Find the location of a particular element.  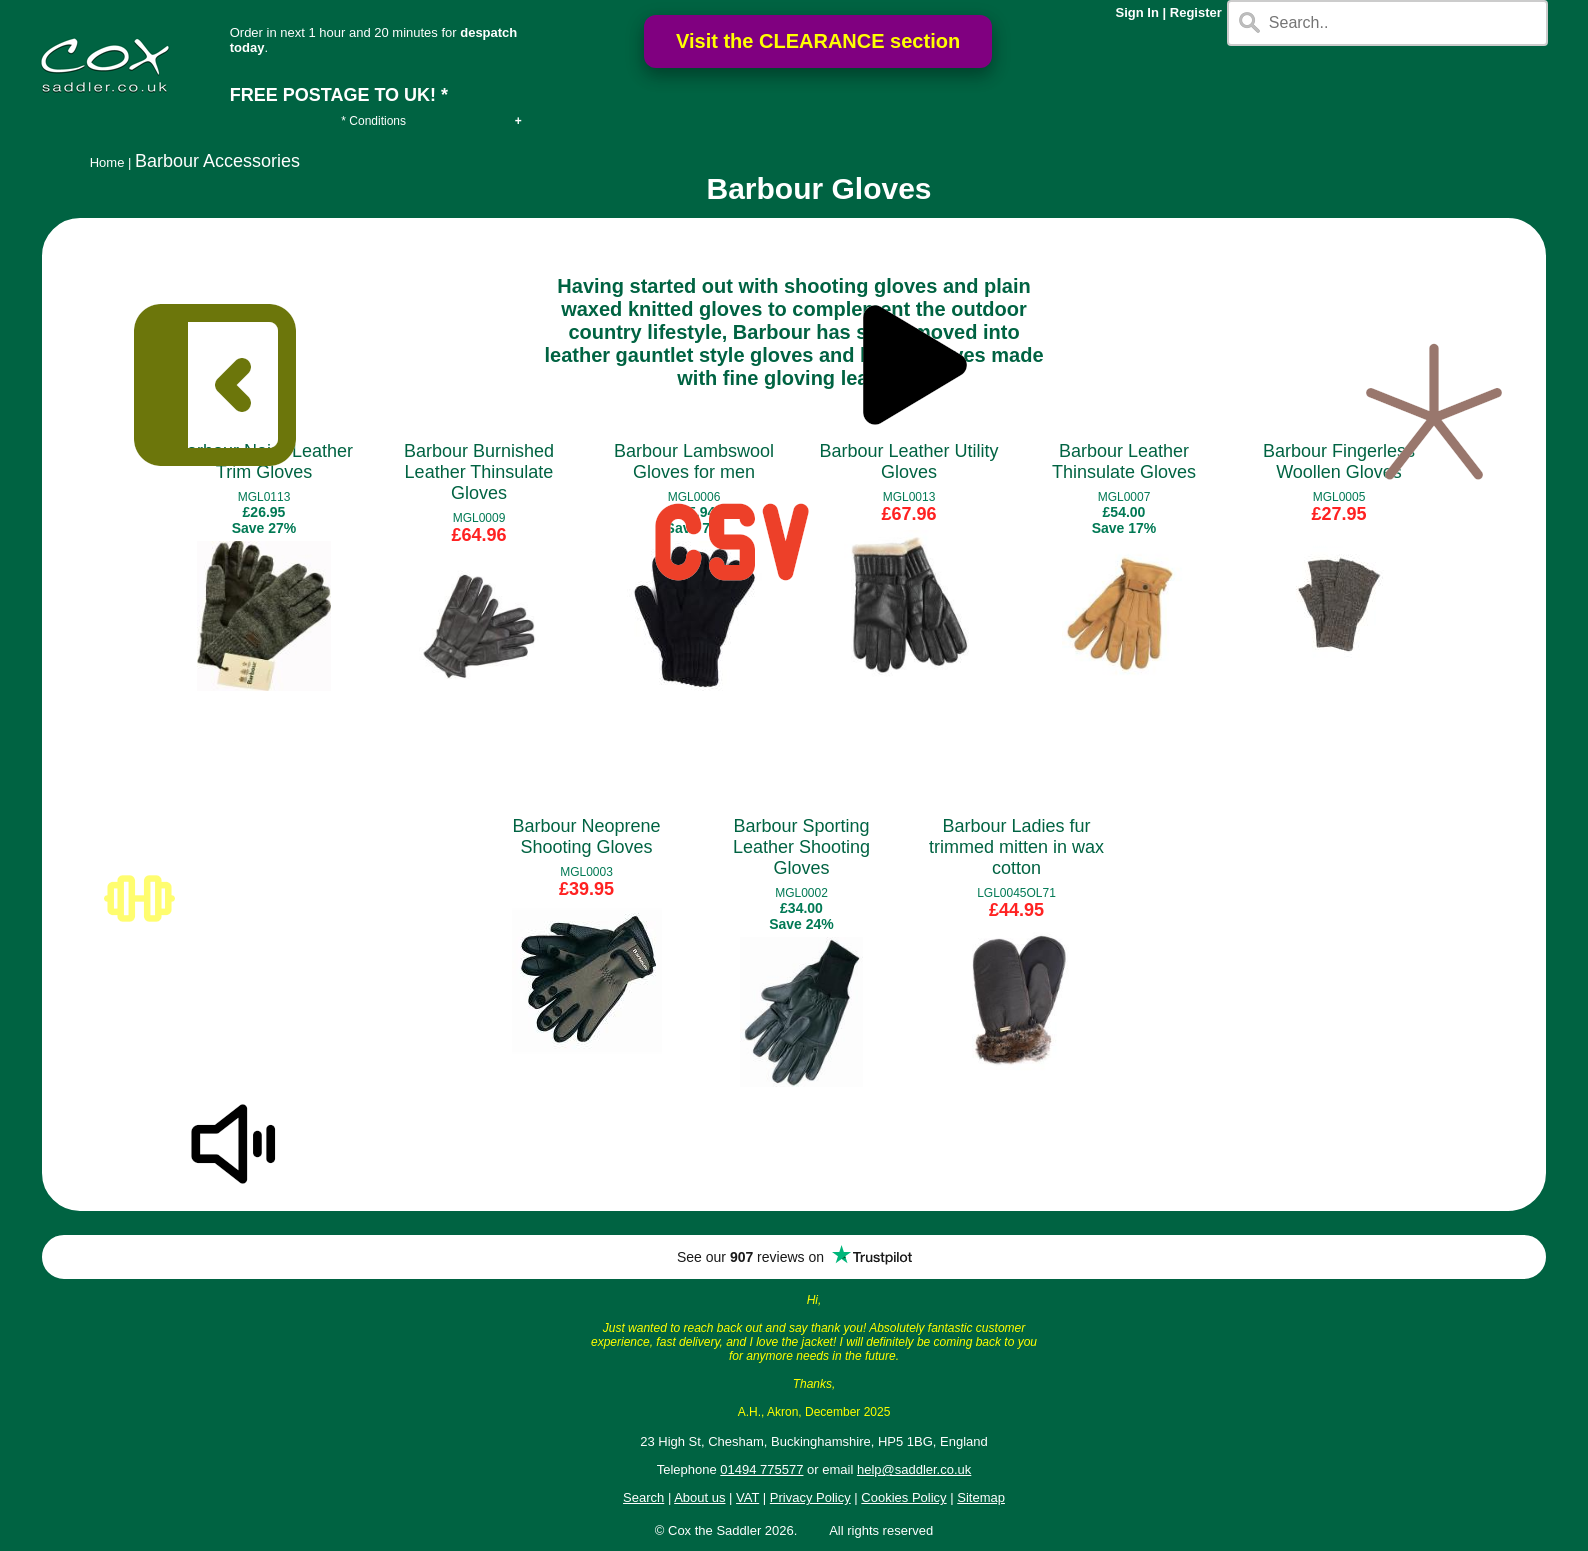

play media or video content is located at coordinates (915, 365).